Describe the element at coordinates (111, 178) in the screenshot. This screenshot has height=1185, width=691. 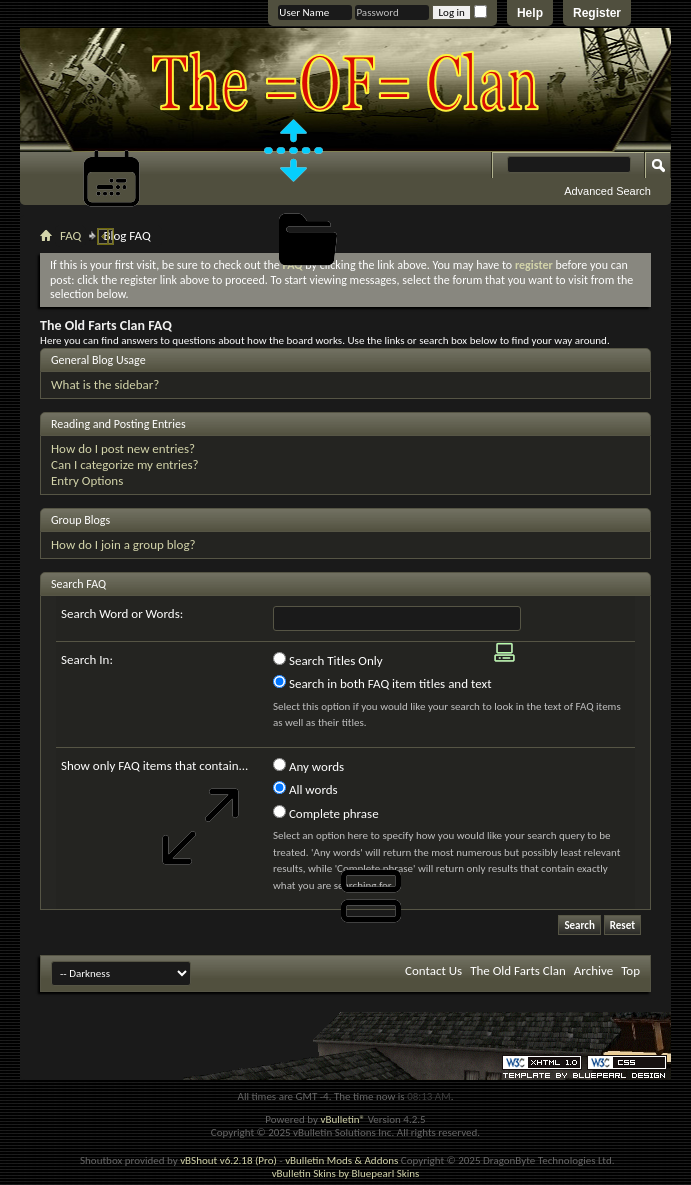
I see `select a date range` at that location.